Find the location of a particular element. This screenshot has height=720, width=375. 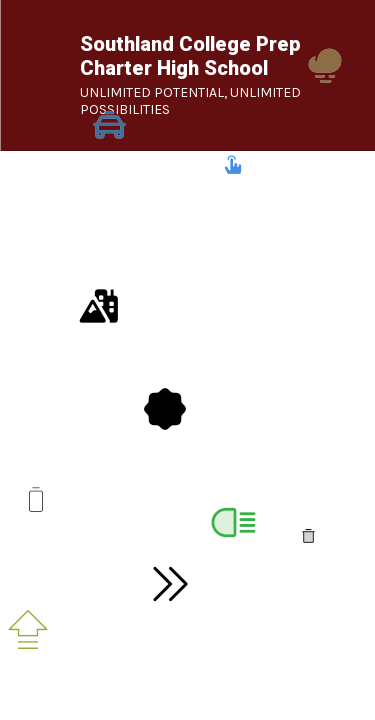

indicates a verified or certified status is located at coordinates (165, 409).